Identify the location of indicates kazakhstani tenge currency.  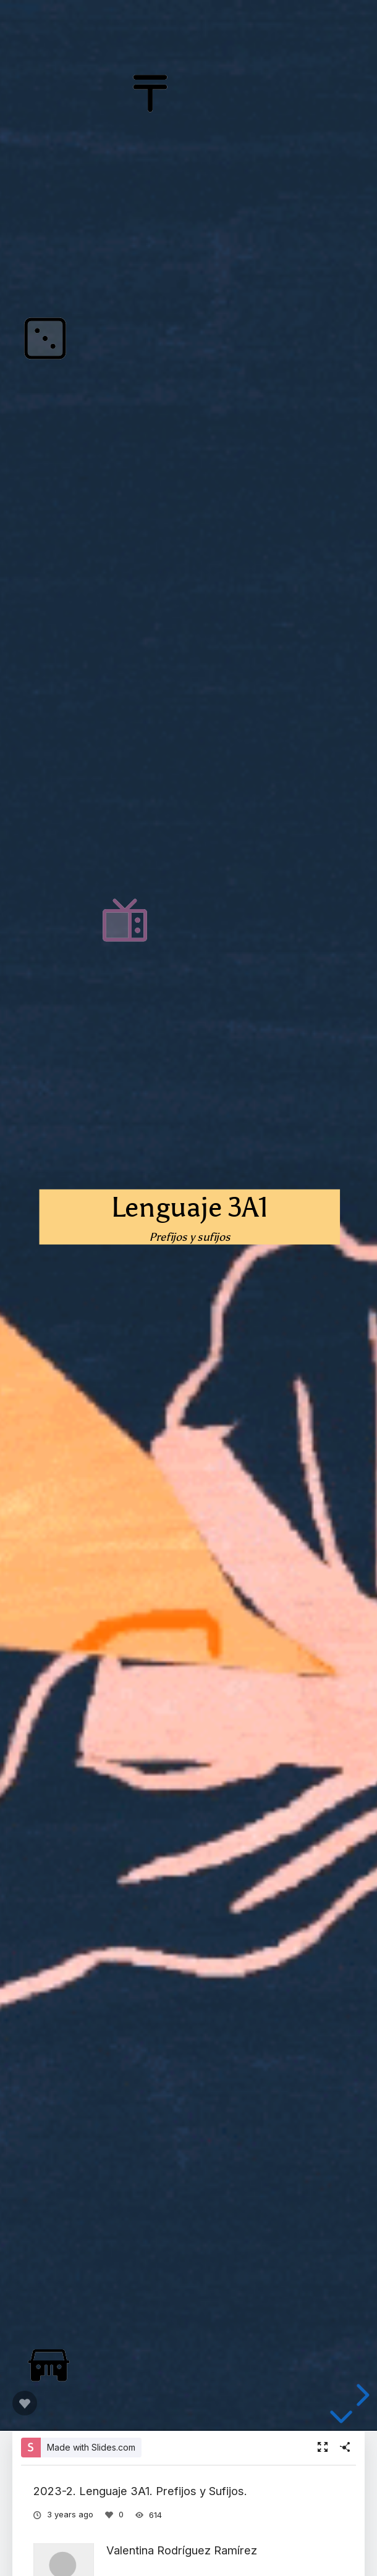
(150, 93).